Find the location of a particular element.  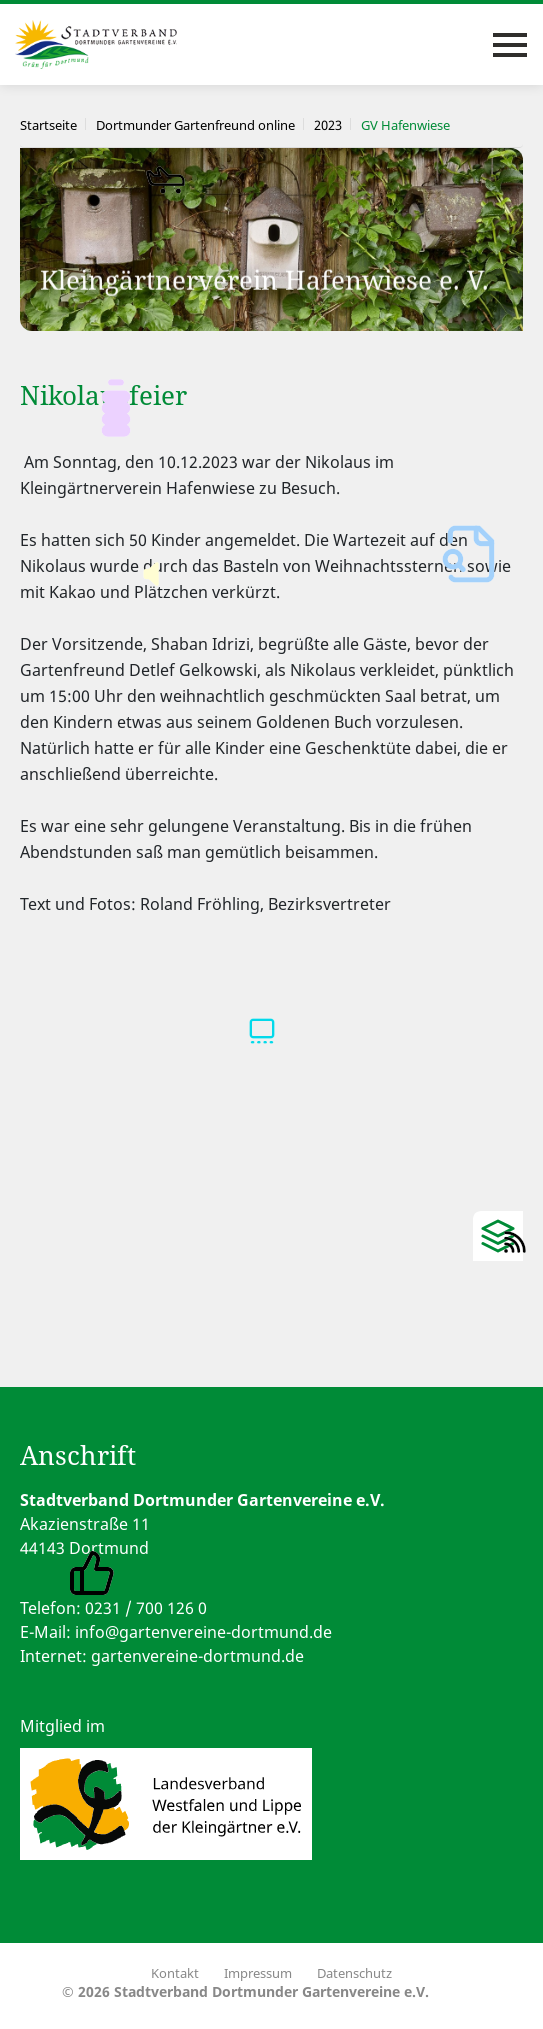

flight has landed or is on the ground is located at coordinates (165, 179).